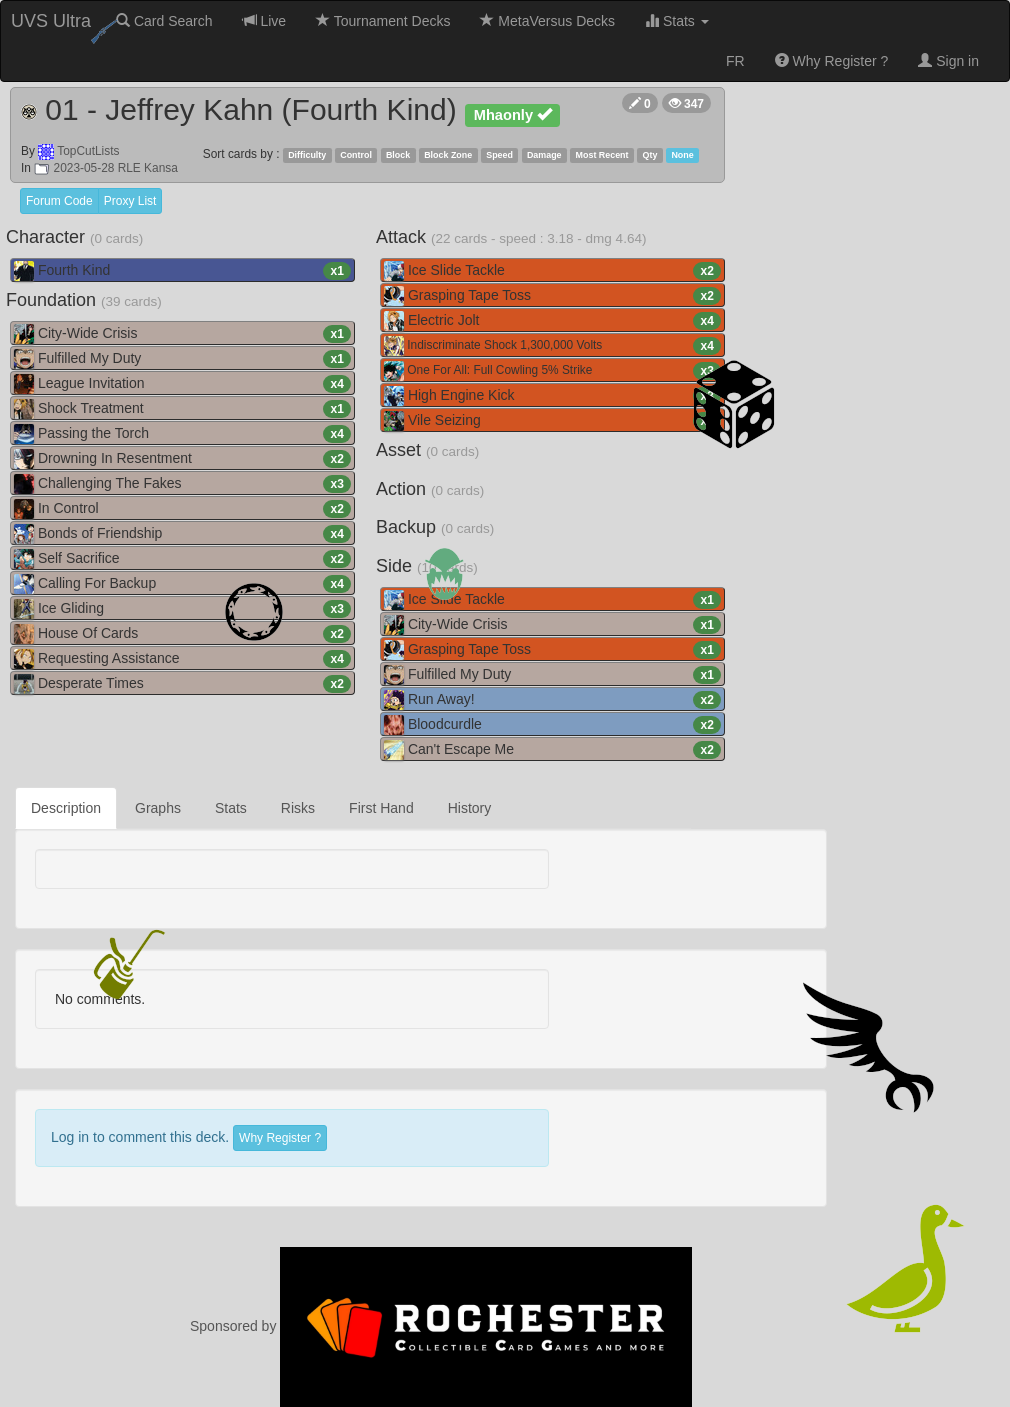 This screenshot has height=1407, width=1010. I want to click on roll the dice or randomize, so click(734, 405).